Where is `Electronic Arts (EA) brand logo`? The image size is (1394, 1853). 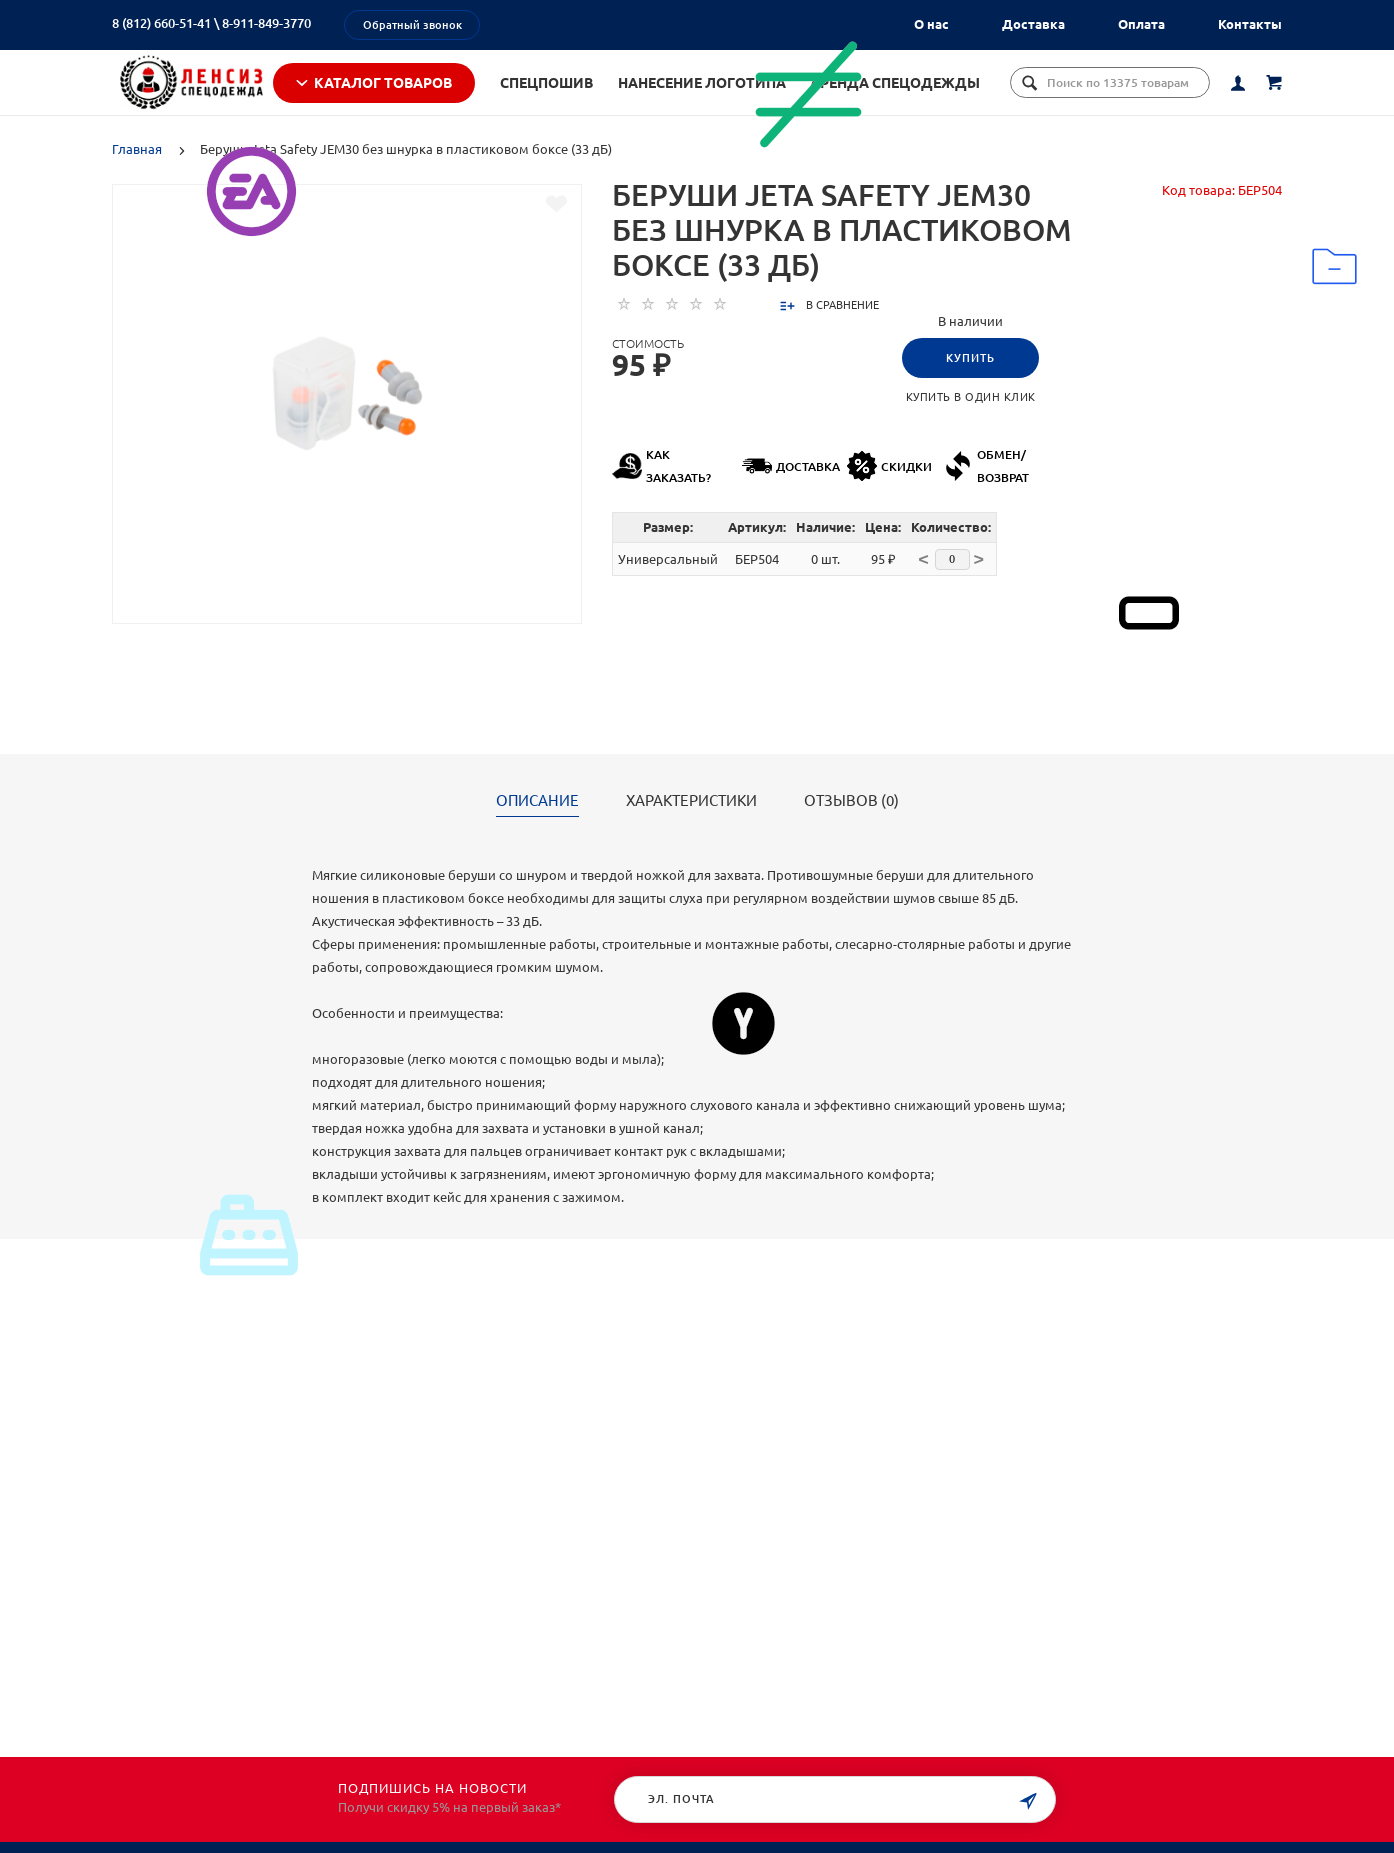
Electronic Arts (EA) brand logo is located at coordinates (251, 191).